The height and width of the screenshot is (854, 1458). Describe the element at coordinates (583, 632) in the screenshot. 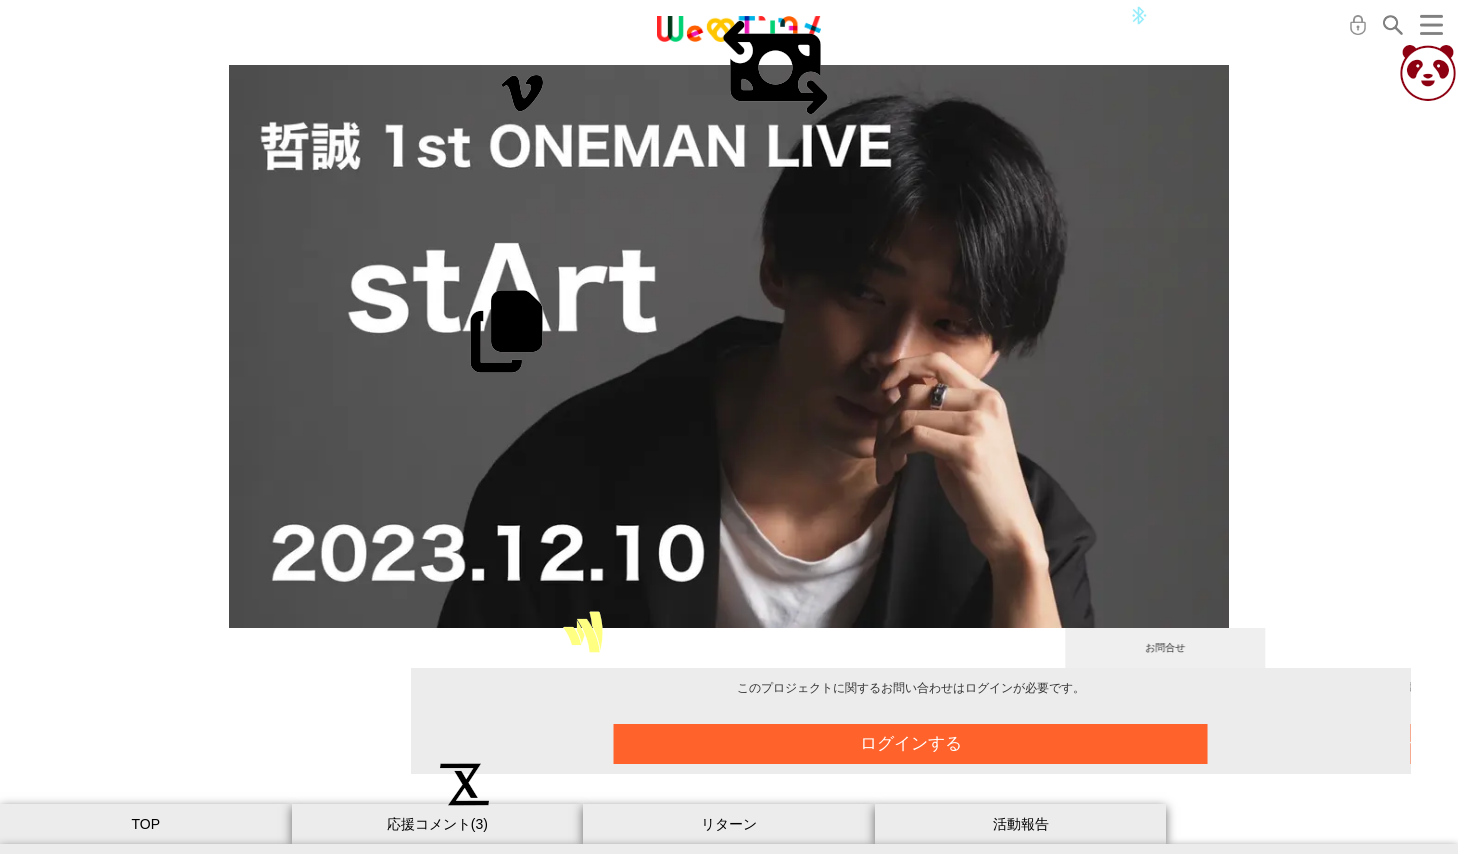

I see `access google wallet for payments` at that location.